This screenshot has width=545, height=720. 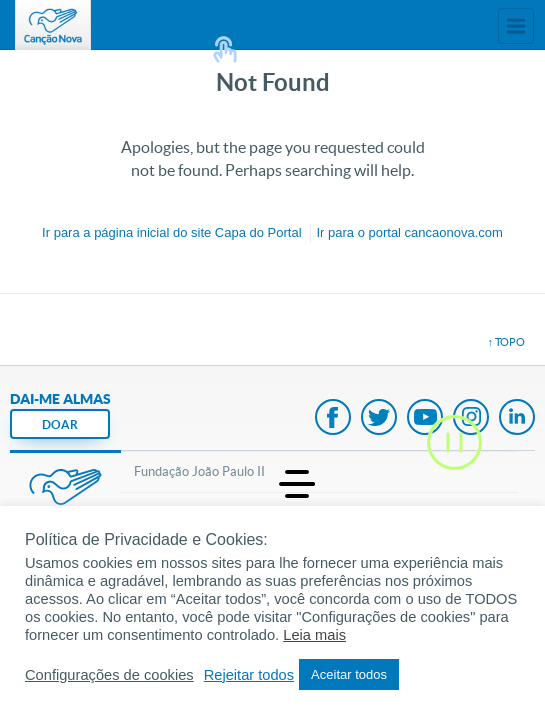 What do you see at coordinates (454, 442) in the screenshot?
I see `pause media playback` at bounding box center [454, 442].